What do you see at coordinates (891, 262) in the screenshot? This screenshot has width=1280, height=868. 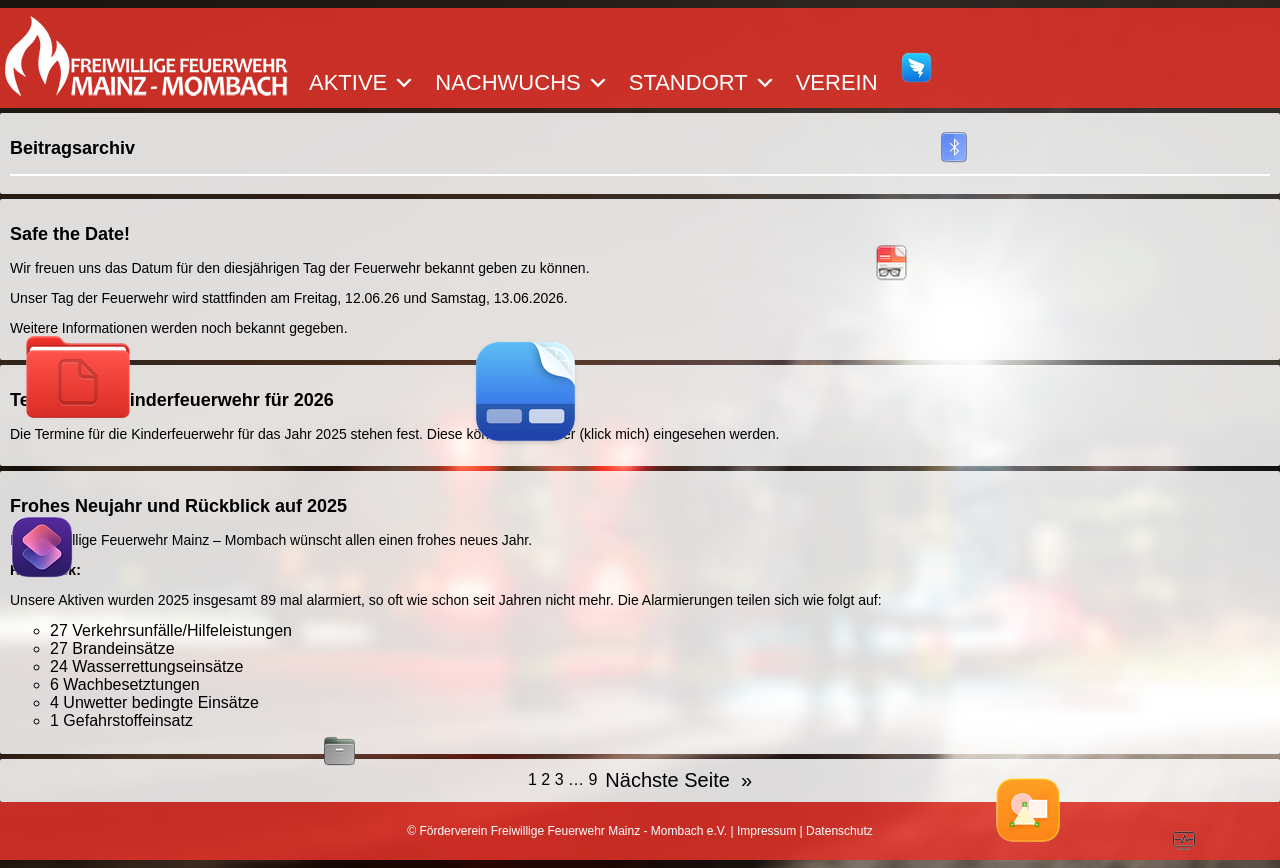 I see `open the papers reference management app` at bounding box center [891, 262].